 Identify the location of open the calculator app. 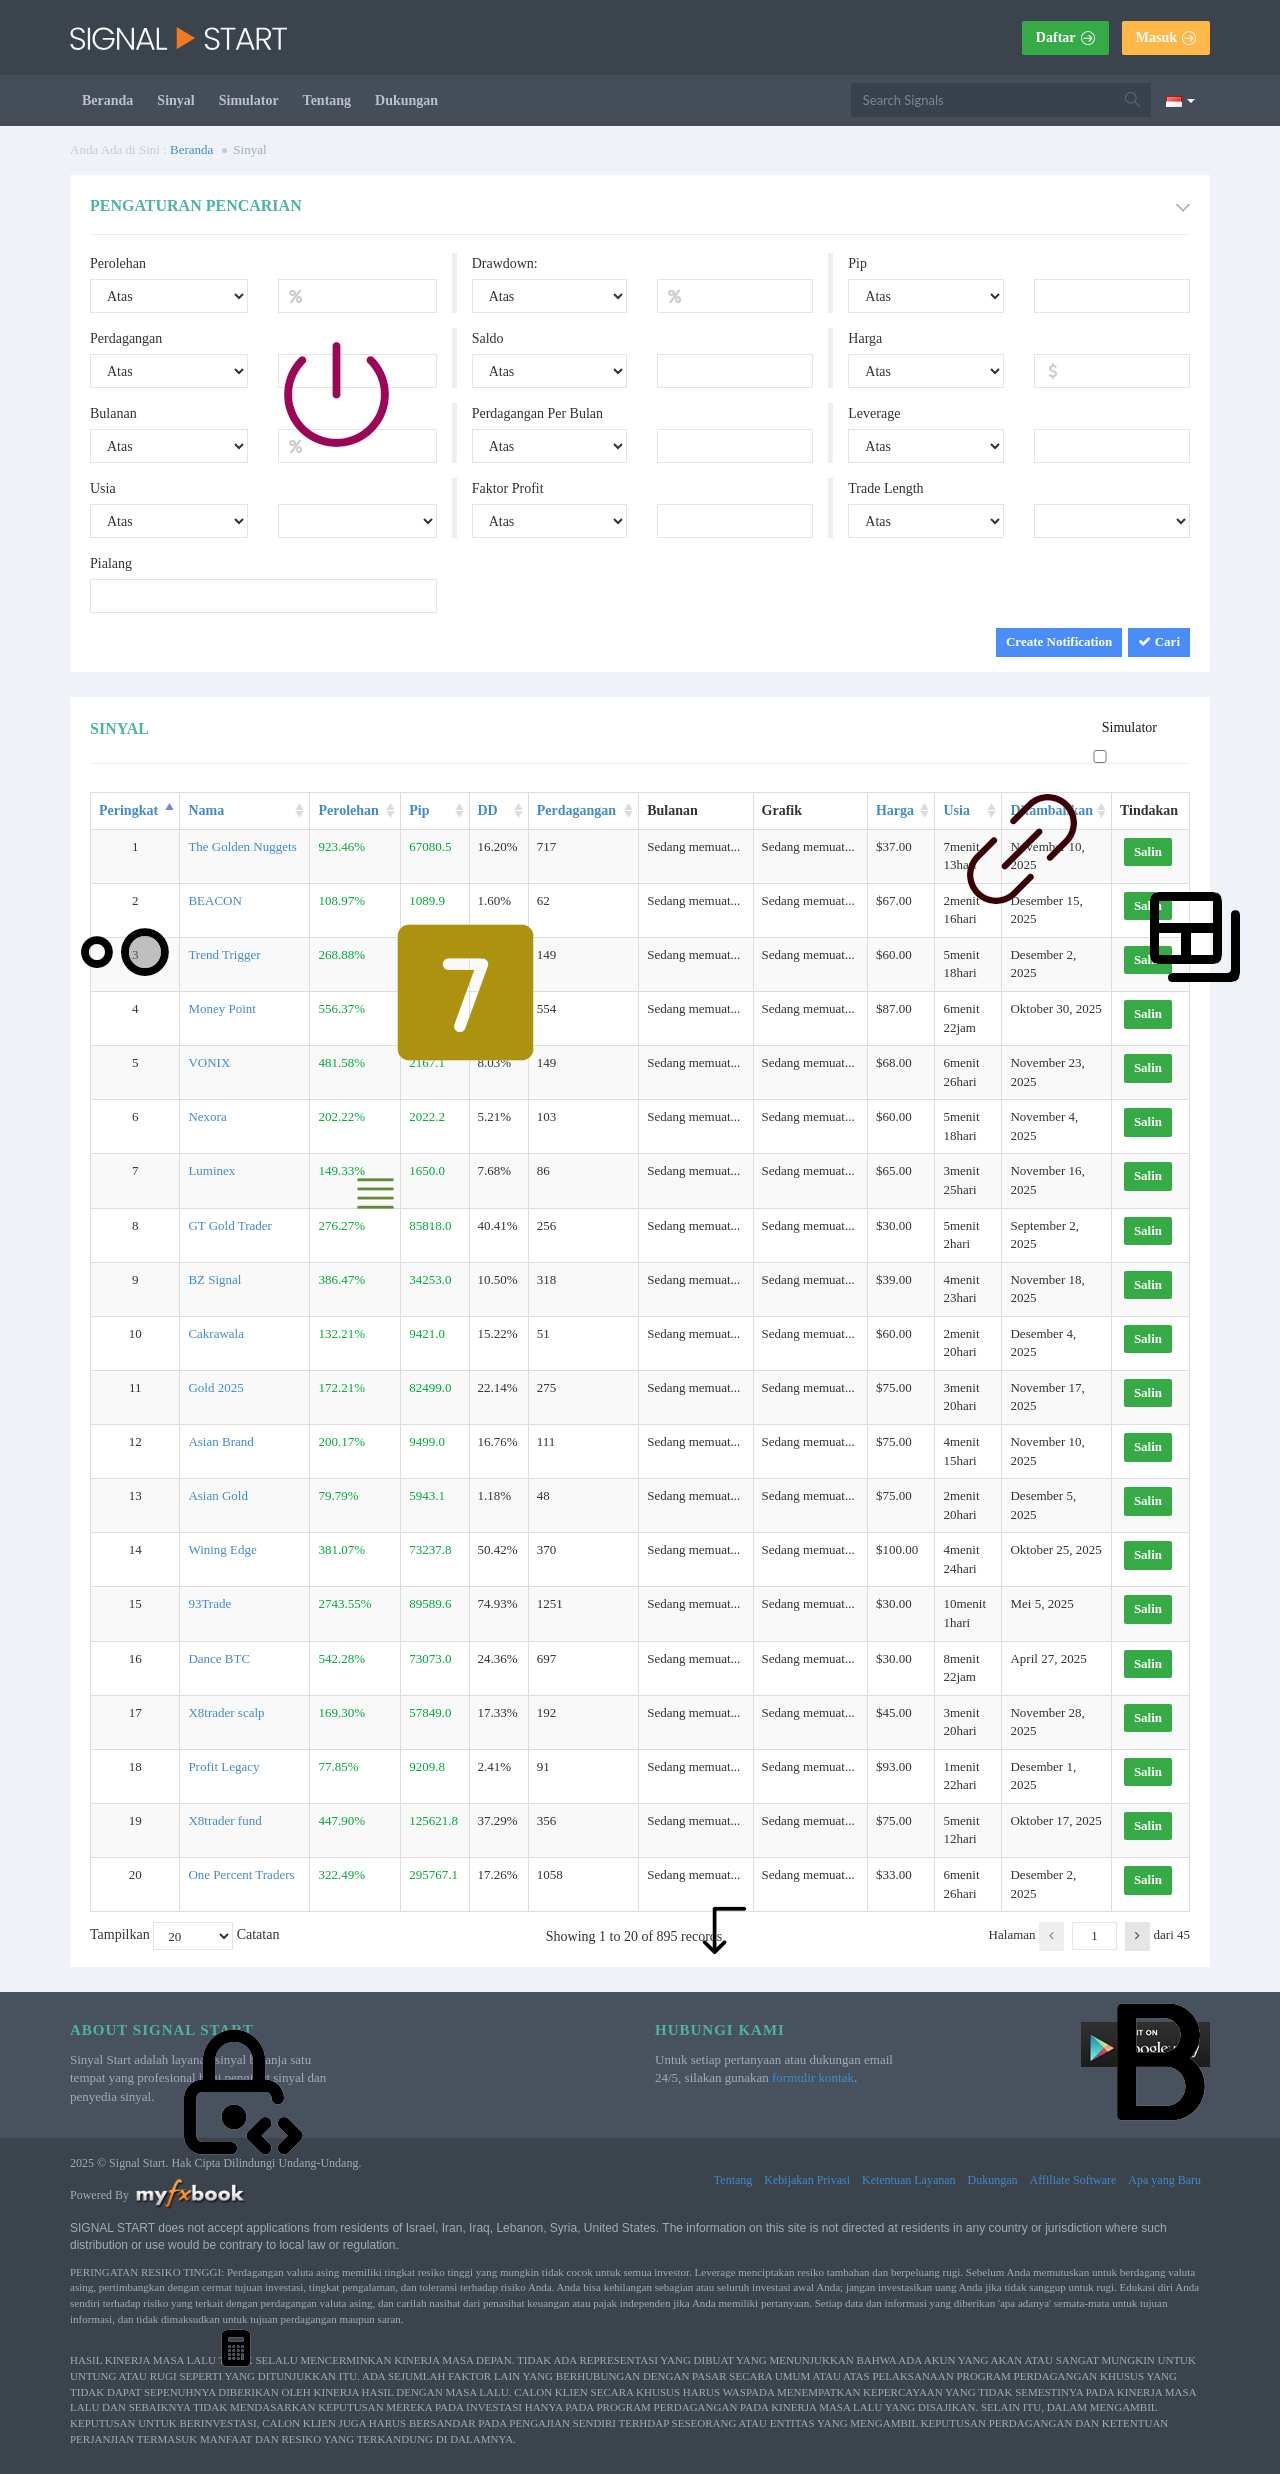
(236, 2348).